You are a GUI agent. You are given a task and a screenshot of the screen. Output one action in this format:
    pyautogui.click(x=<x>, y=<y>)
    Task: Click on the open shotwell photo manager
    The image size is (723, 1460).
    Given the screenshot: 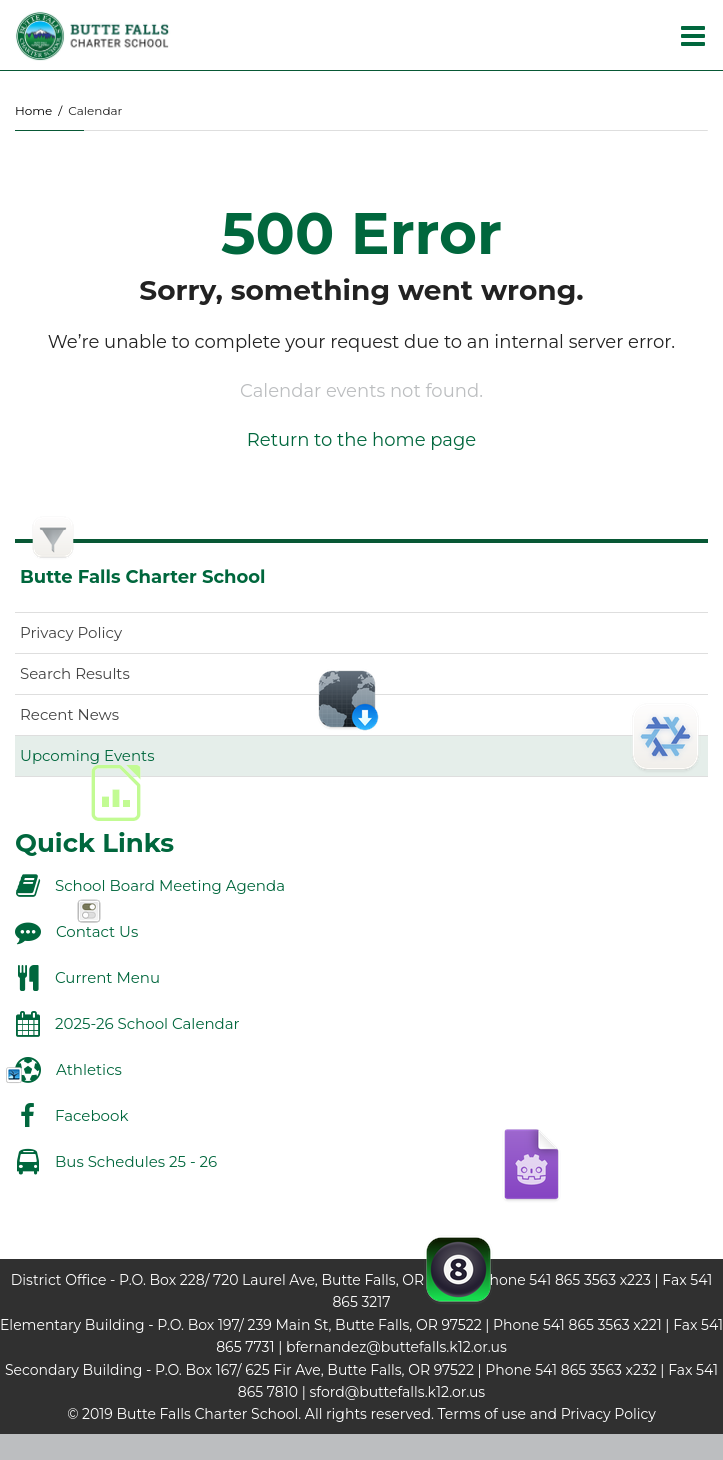 What is the action you would take?
    pyautogui.click(x=14, y=1075)
    